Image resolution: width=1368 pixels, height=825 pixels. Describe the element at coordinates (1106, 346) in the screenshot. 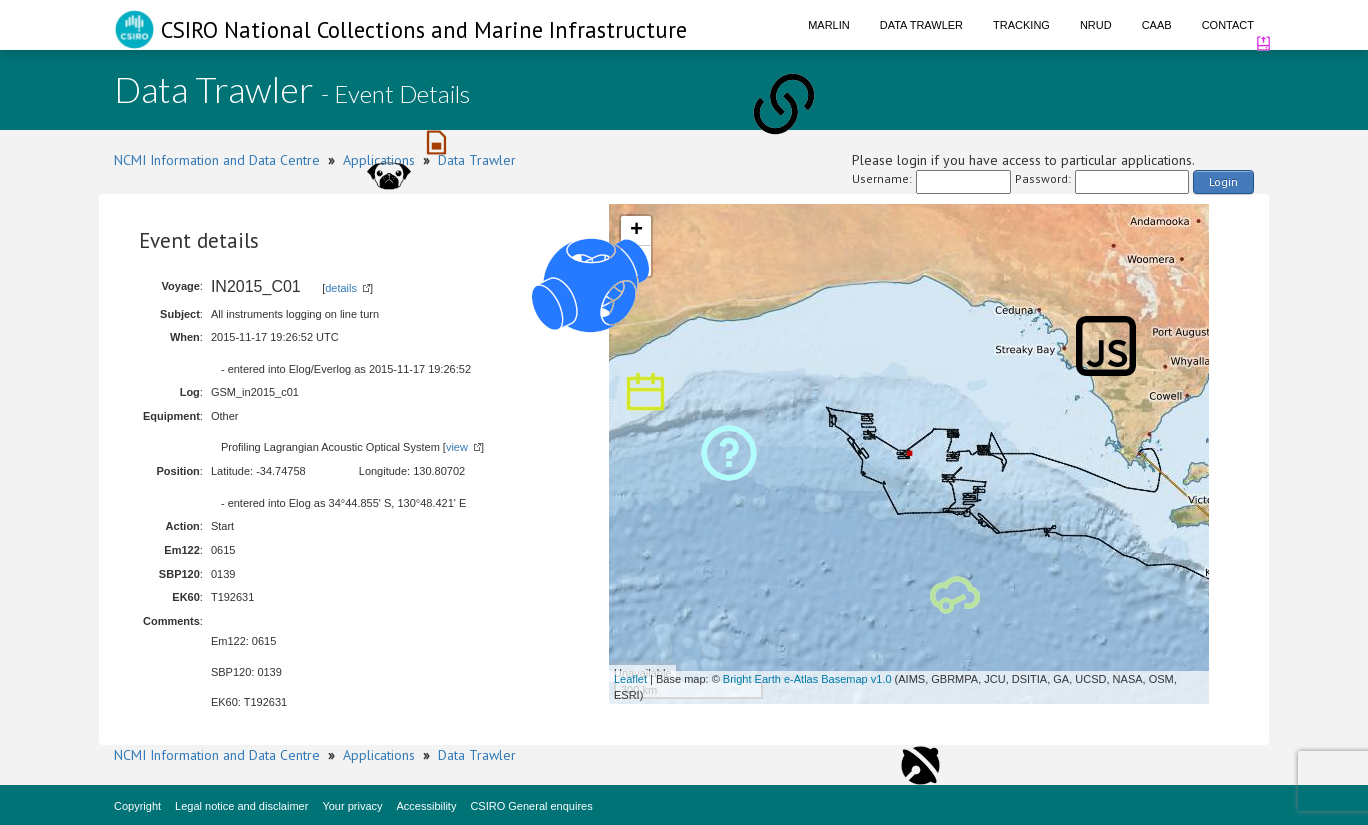

I see `indicates a JavaScript file or code component` at that location.